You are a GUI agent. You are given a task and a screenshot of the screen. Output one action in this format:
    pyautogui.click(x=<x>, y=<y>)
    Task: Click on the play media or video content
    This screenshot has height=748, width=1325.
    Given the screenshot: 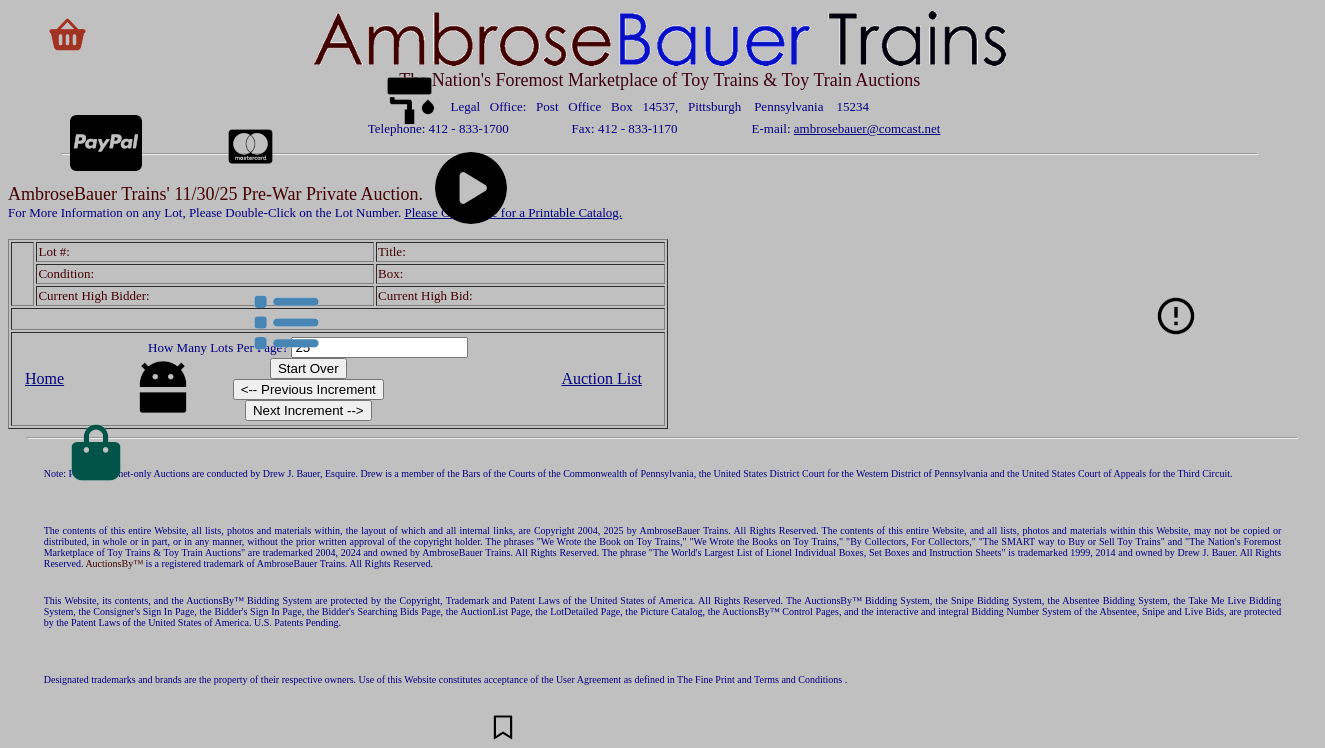 What is the action you would take?
    pyautogui.click(x=471, y=188)
    